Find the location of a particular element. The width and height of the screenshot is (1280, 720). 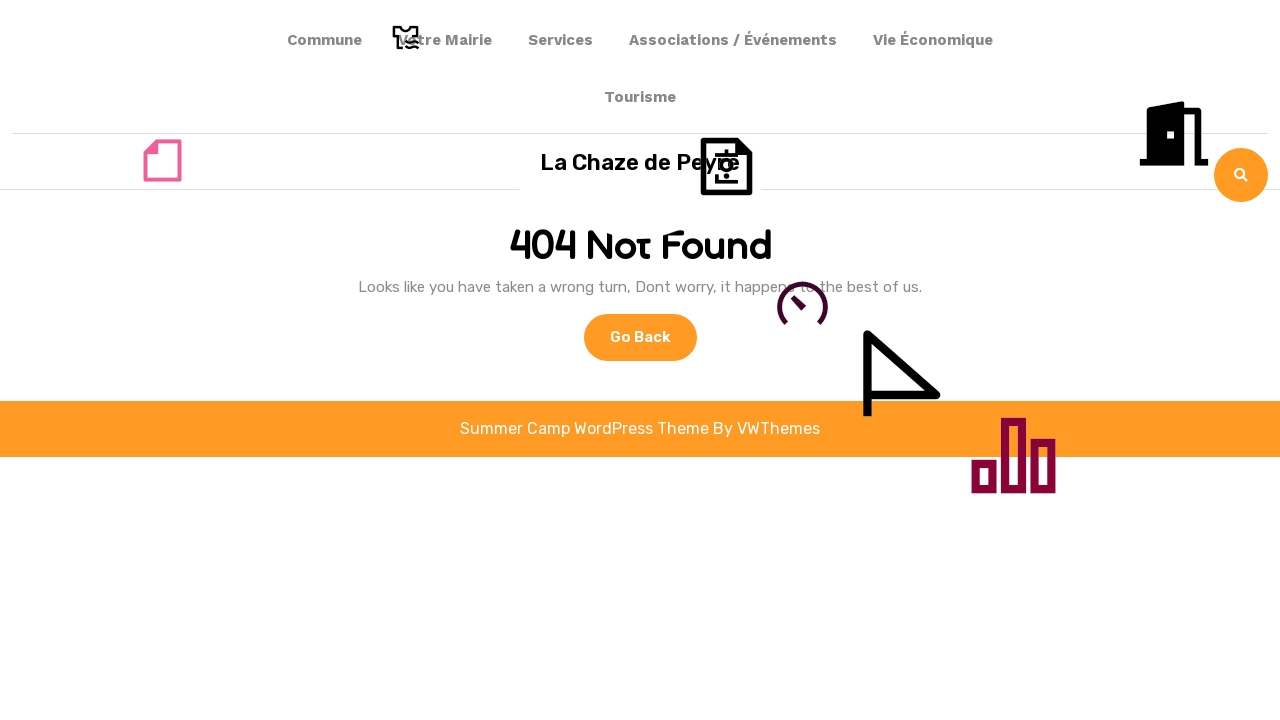

reduce playback speed is located at coordinates (802, 304).